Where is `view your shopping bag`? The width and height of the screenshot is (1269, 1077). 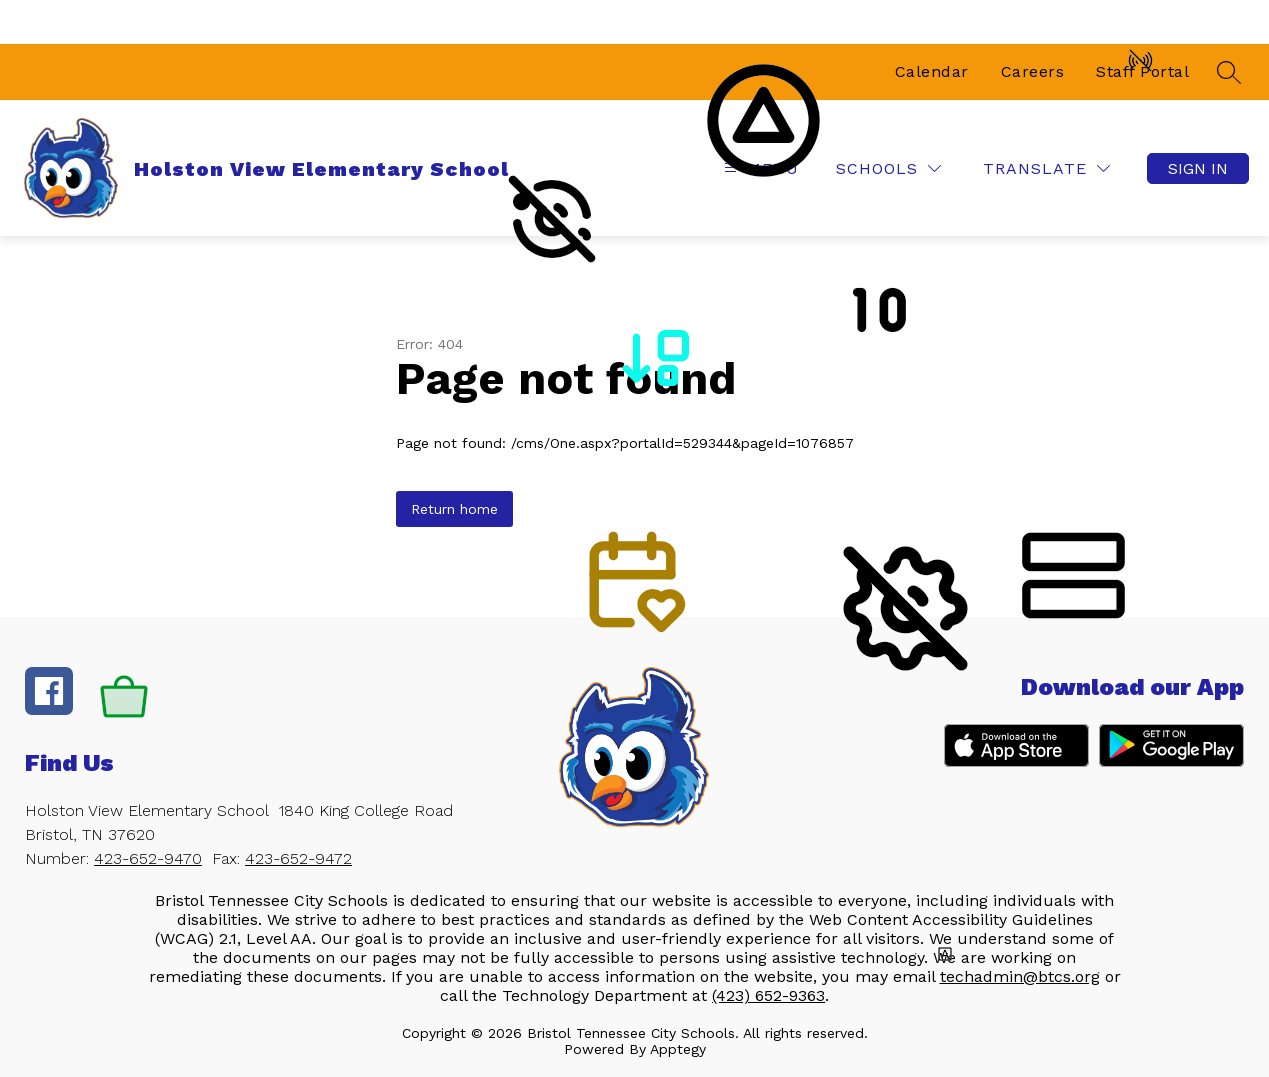
view your shopping bag is located at coordinates (124, 699).